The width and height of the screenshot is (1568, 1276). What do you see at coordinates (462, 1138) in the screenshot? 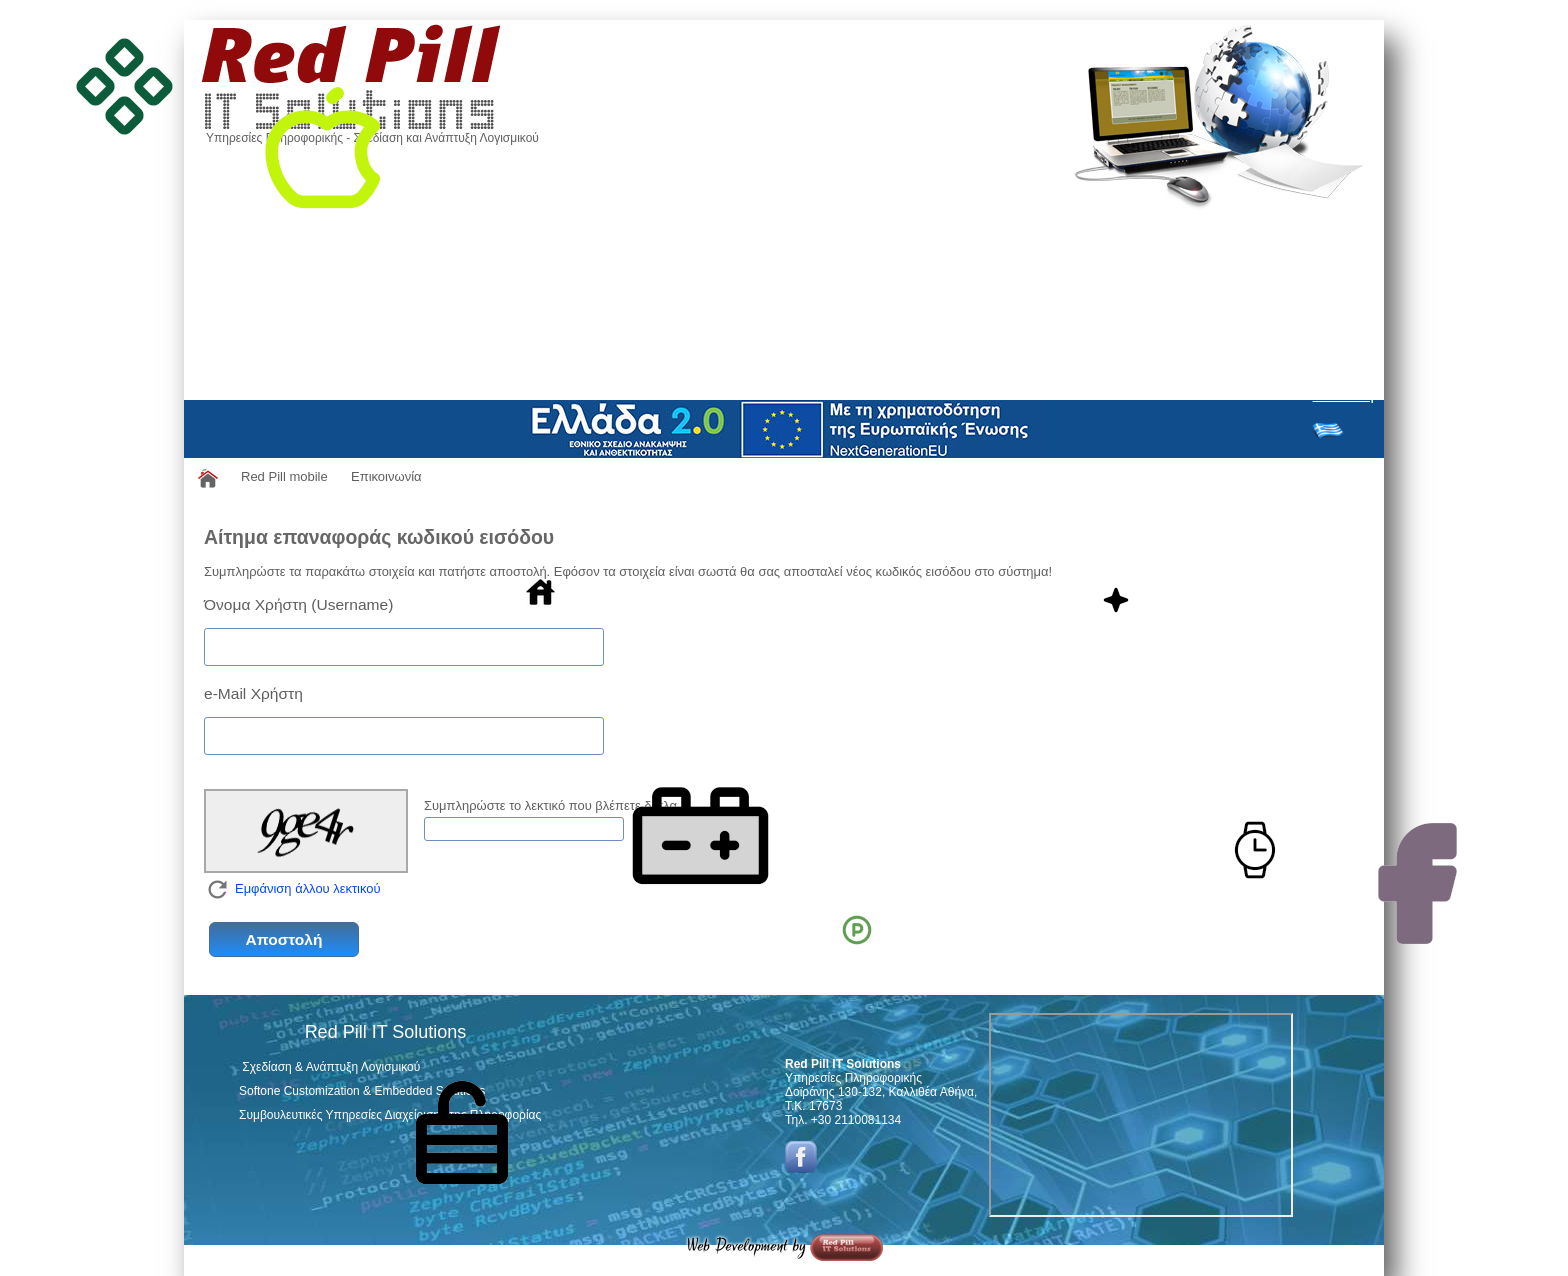
I see `unlocked or unsecured state` at bounding box center [462, 1138].